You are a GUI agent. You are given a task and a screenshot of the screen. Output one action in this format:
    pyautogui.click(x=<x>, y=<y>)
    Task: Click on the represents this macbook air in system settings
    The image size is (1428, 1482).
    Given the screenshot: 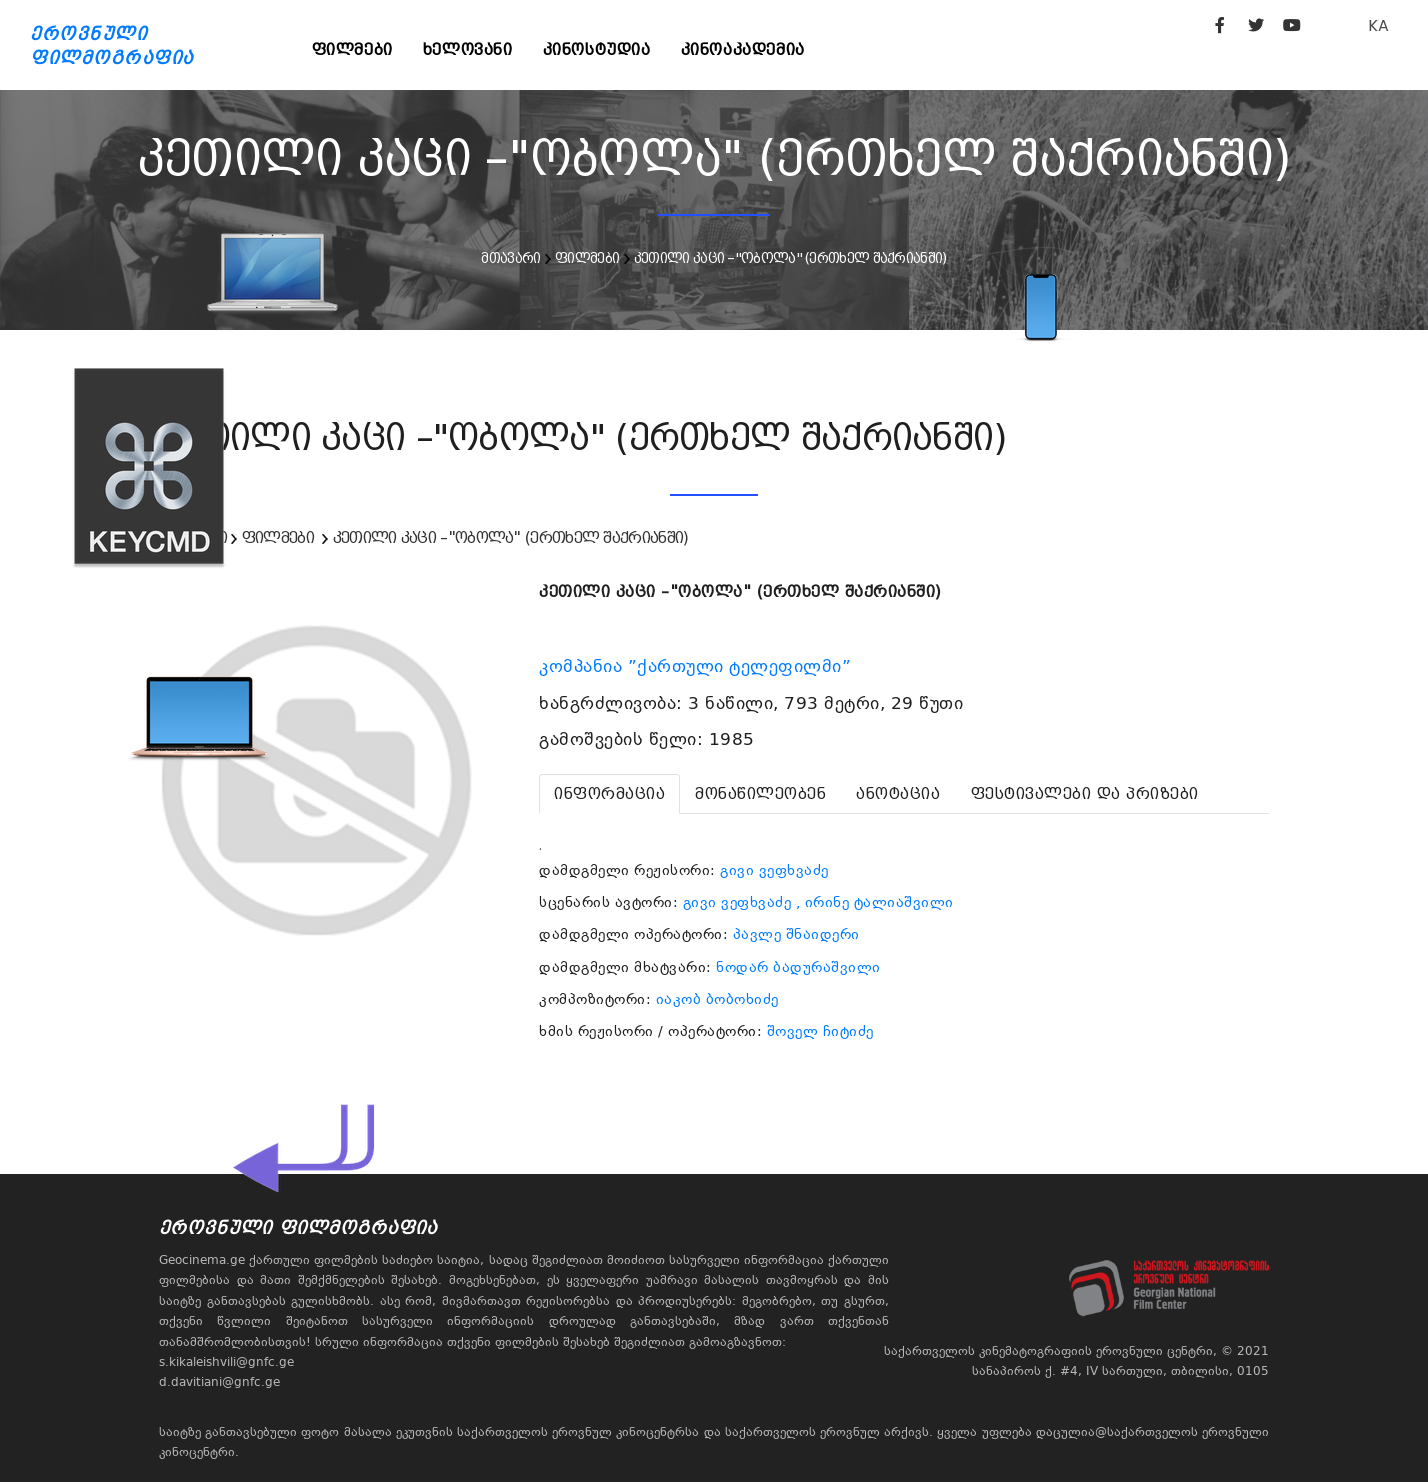 What is the action you would take?
    pyautogui.click(x=199, y=706)
    